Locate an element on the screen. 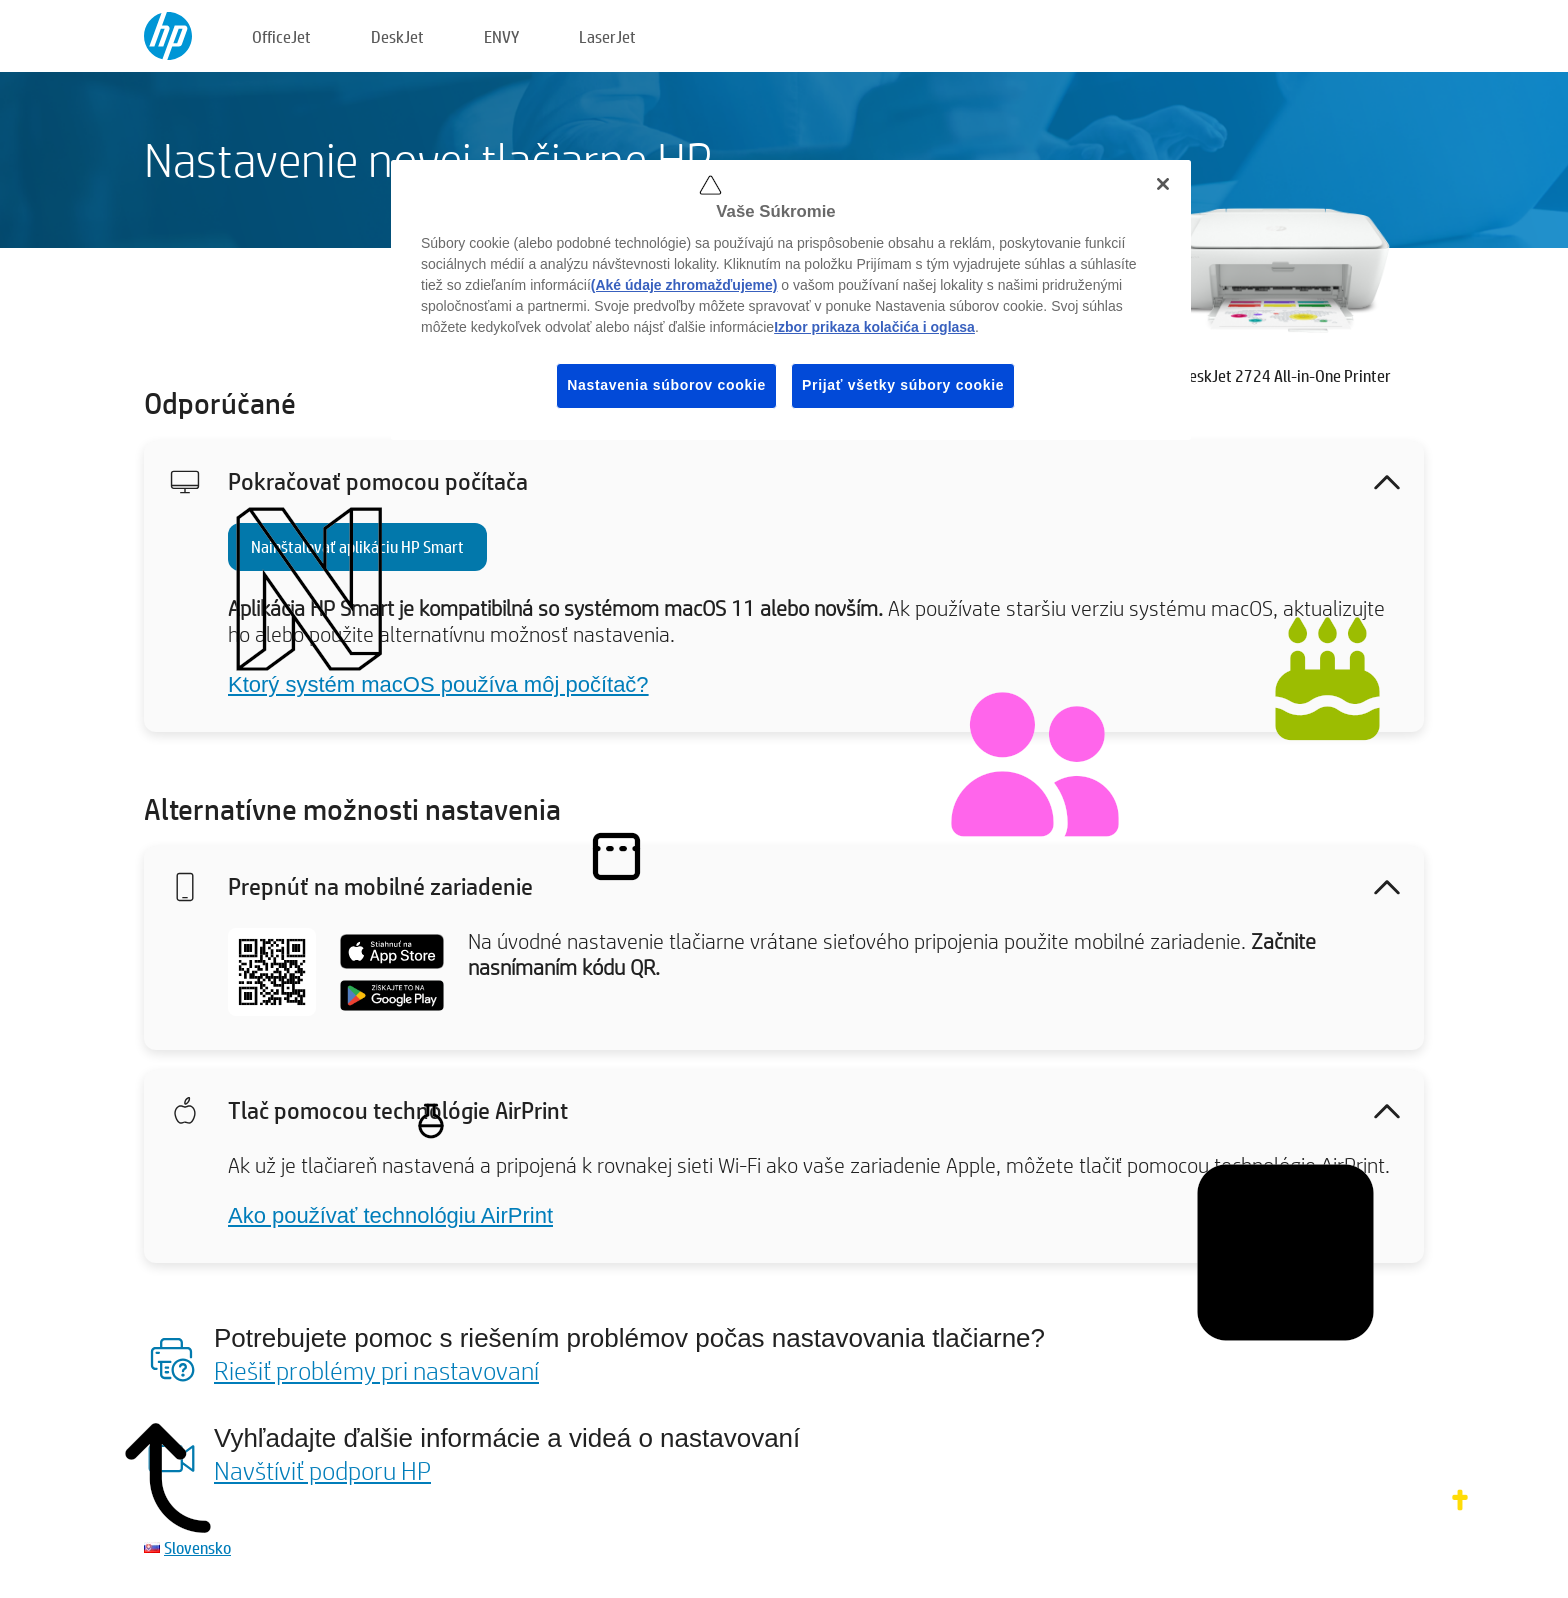 Image resolution: width=1568 pixels, height=1598 pixels. toggle navbar visibility off is located at coordinates (616, 856).